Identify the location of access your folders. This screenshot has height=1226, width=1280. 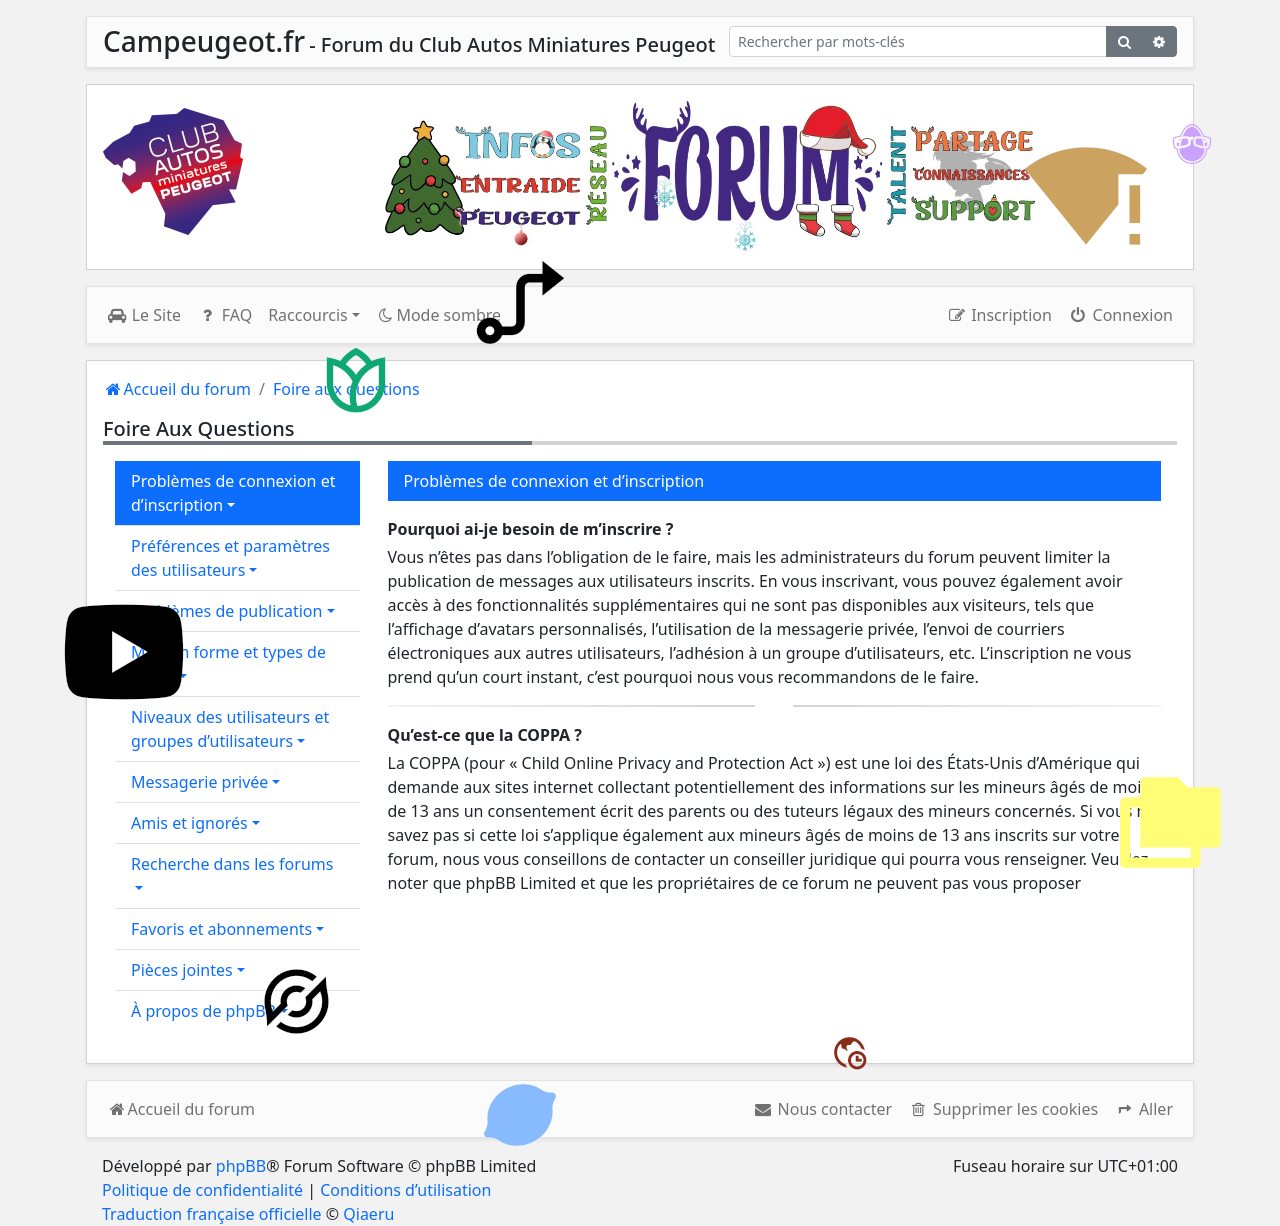
(1170, 822).